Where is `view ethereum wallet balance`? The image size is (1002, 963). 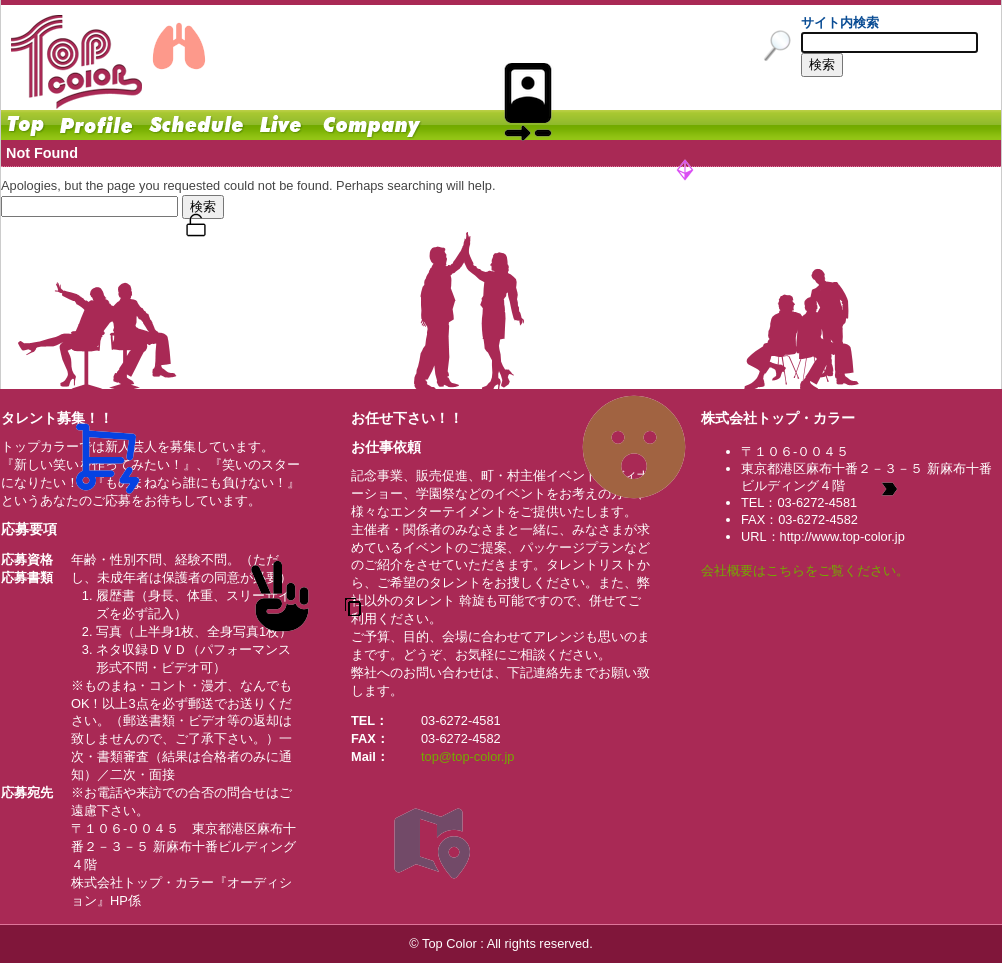
view ethereum wallet balance is located at coordinates (685, 170).